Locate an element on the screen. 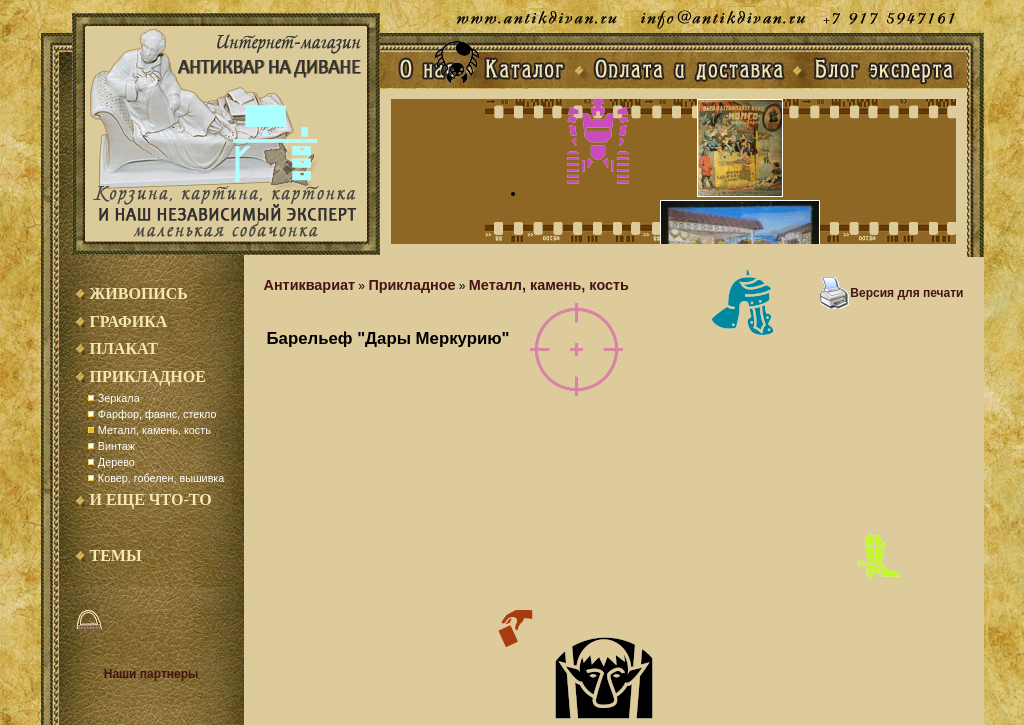 The image size is (1024, 725). play a card from your hand is located at coordinates (515, 628).